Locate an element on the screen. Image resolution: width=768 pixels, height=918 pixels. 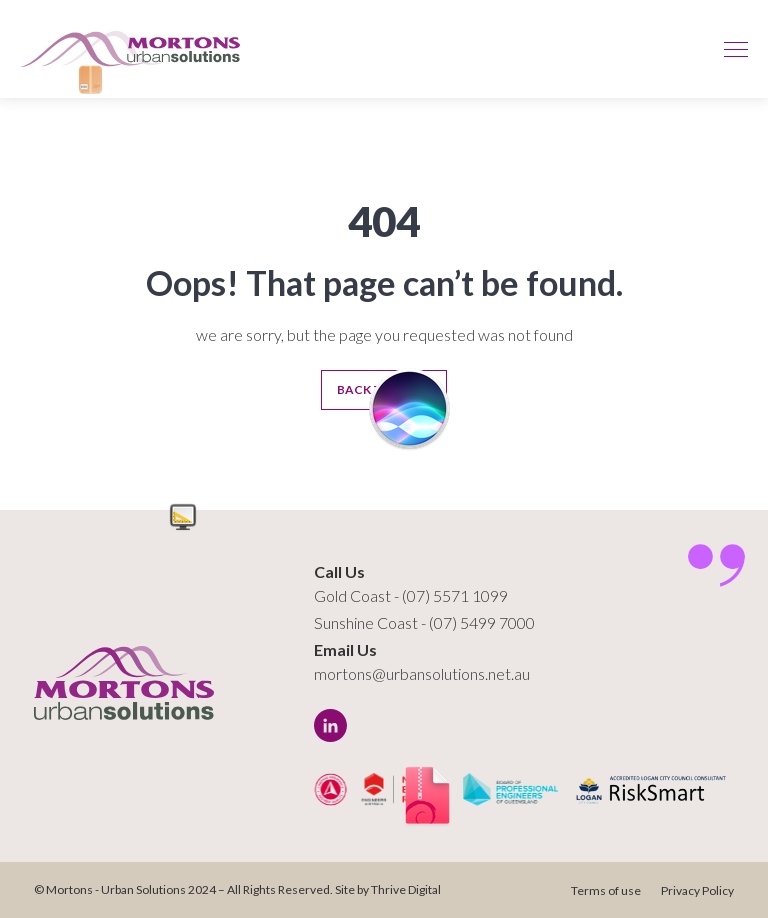
a debian software package file is located at coordinates (427, 796).